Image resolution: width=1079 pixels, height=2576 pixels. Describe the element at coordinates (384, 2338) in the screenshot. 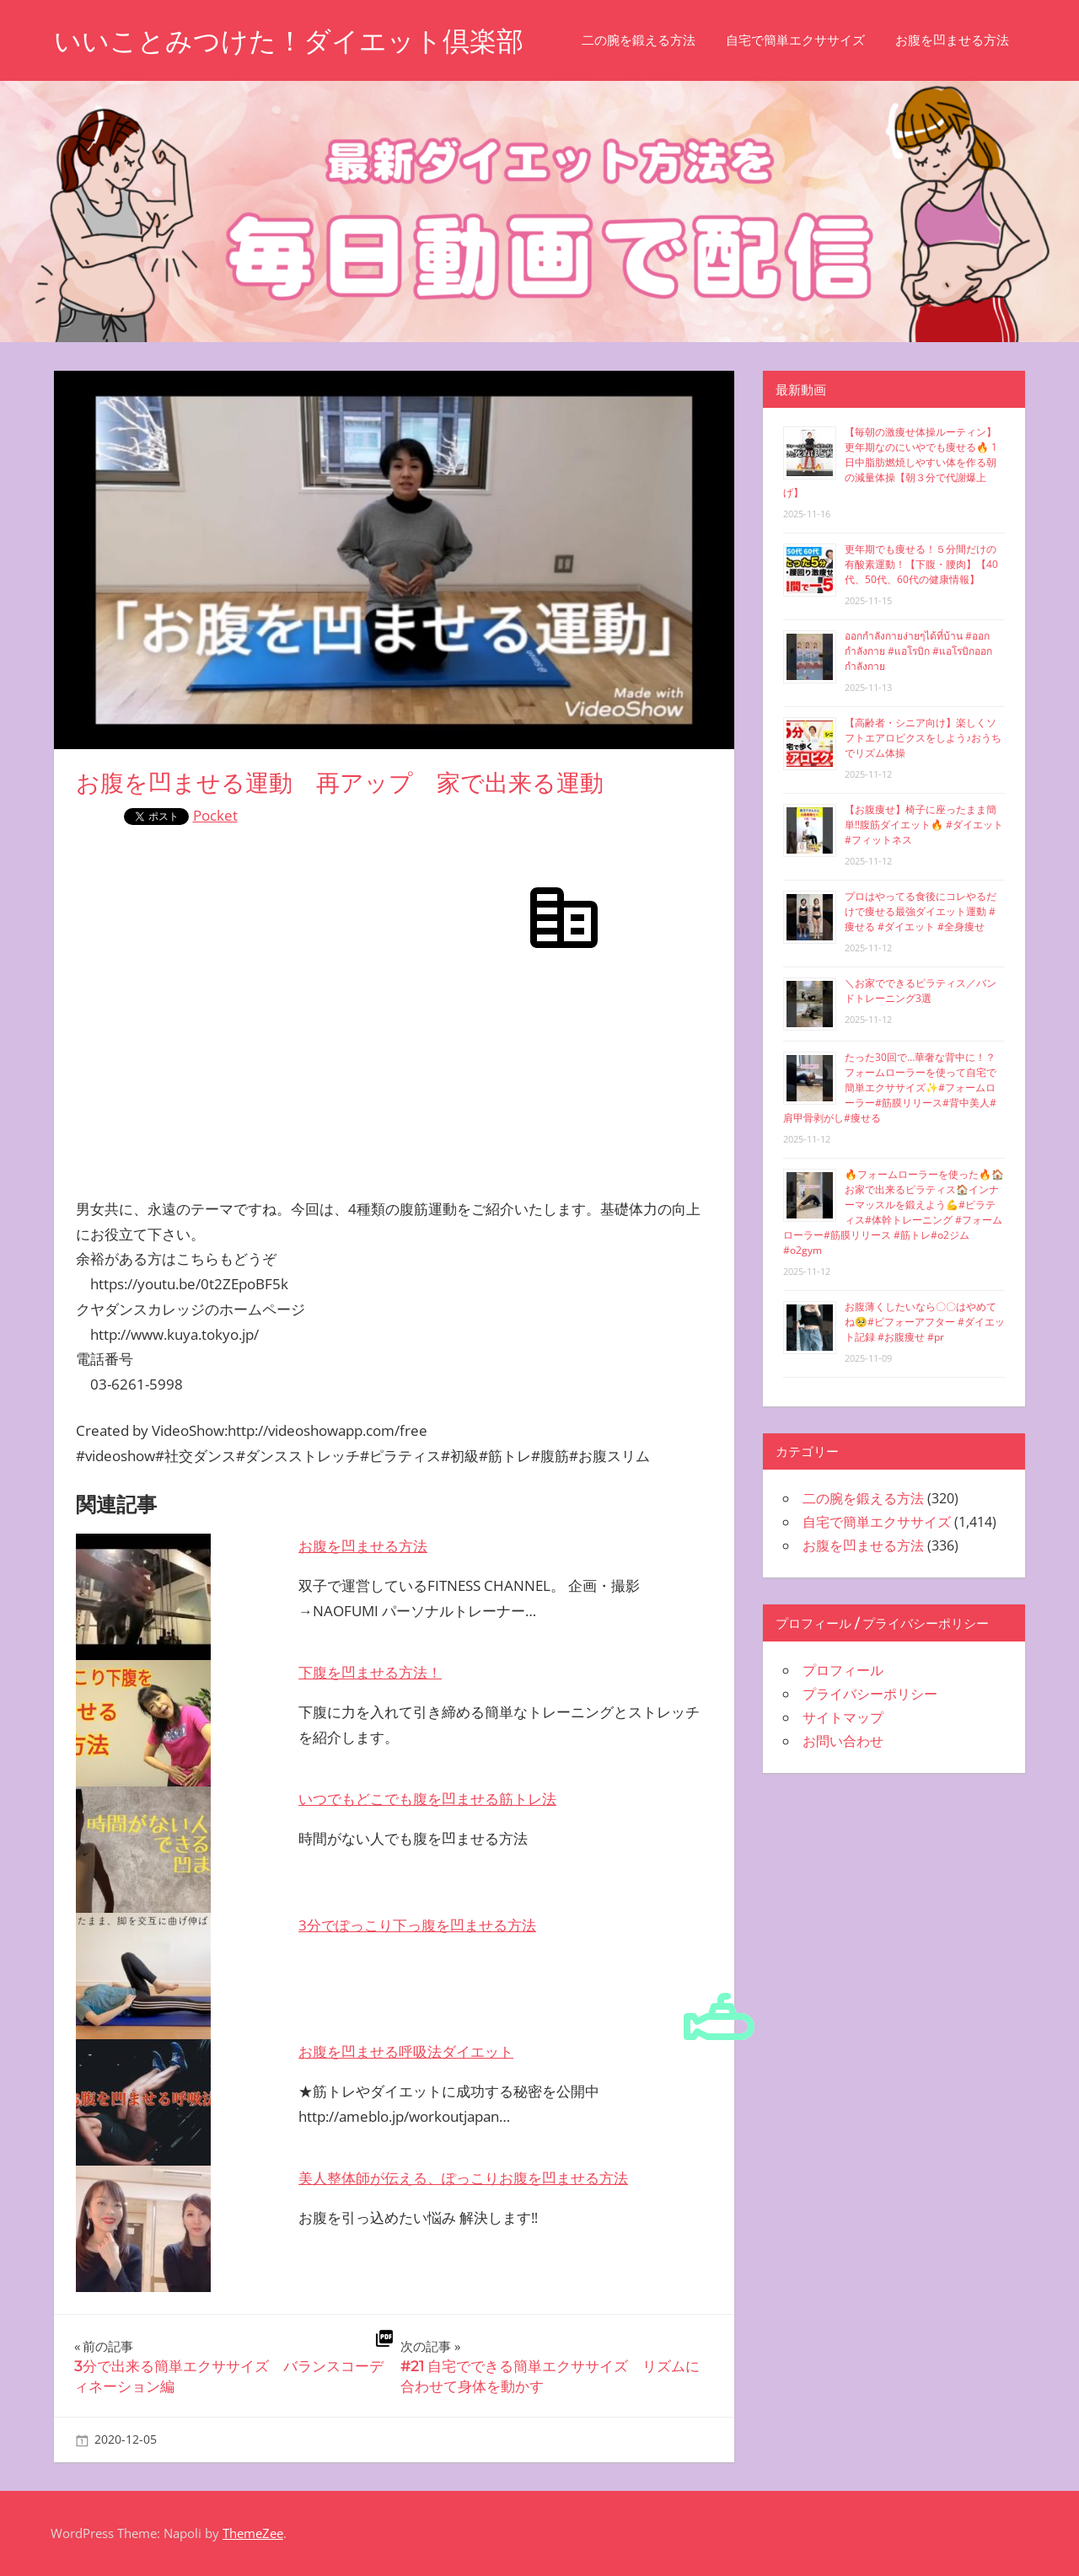

I see `save or export as PDF` at that location.